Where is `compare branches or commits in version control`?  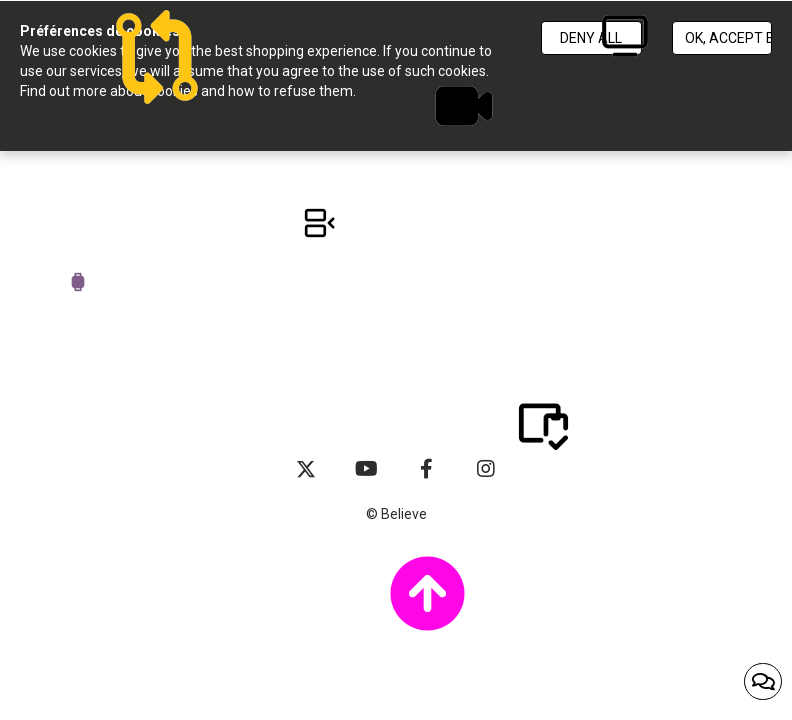 compare branches or commits in version control is located at coordinates (157, 57).